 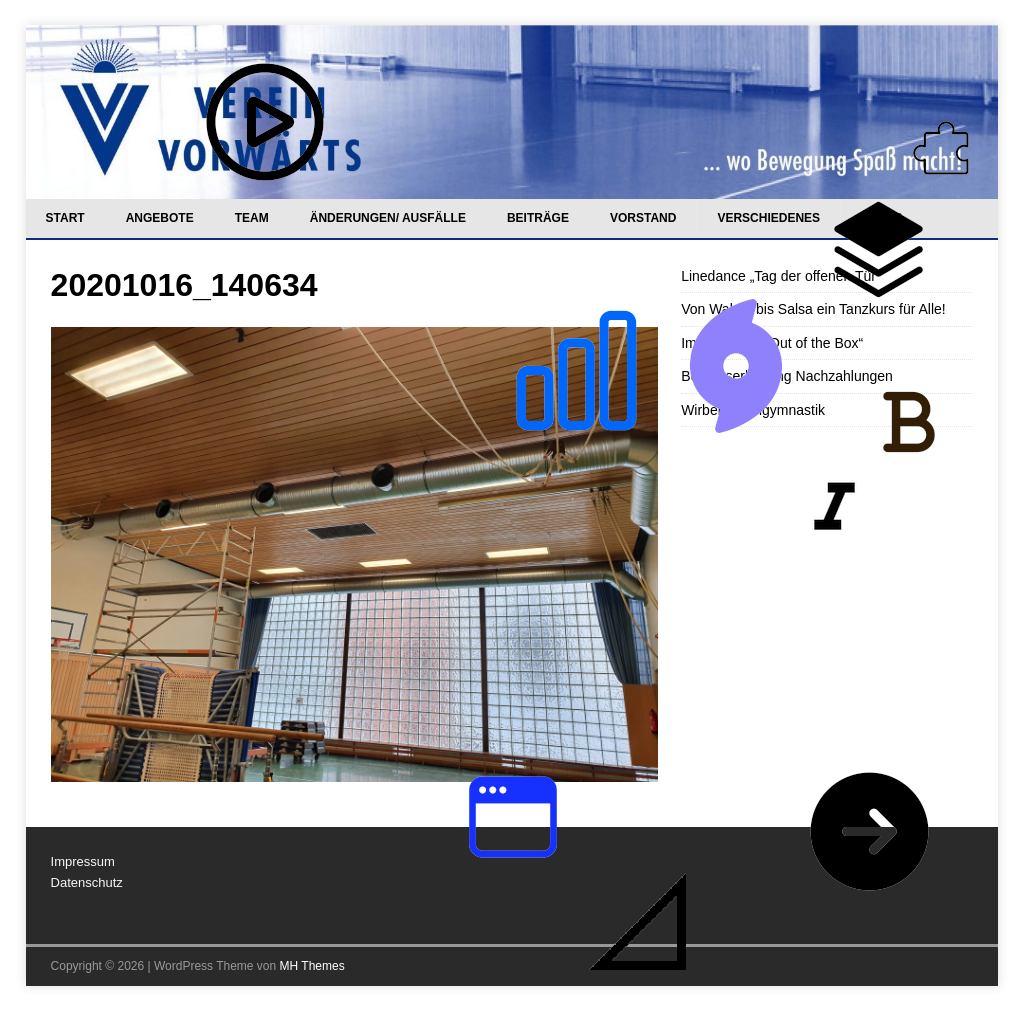 What do you see at coordinates (637, 921) in the screenshot?
I see `indicates no cellular signal available` at bounding box center [637, 921].